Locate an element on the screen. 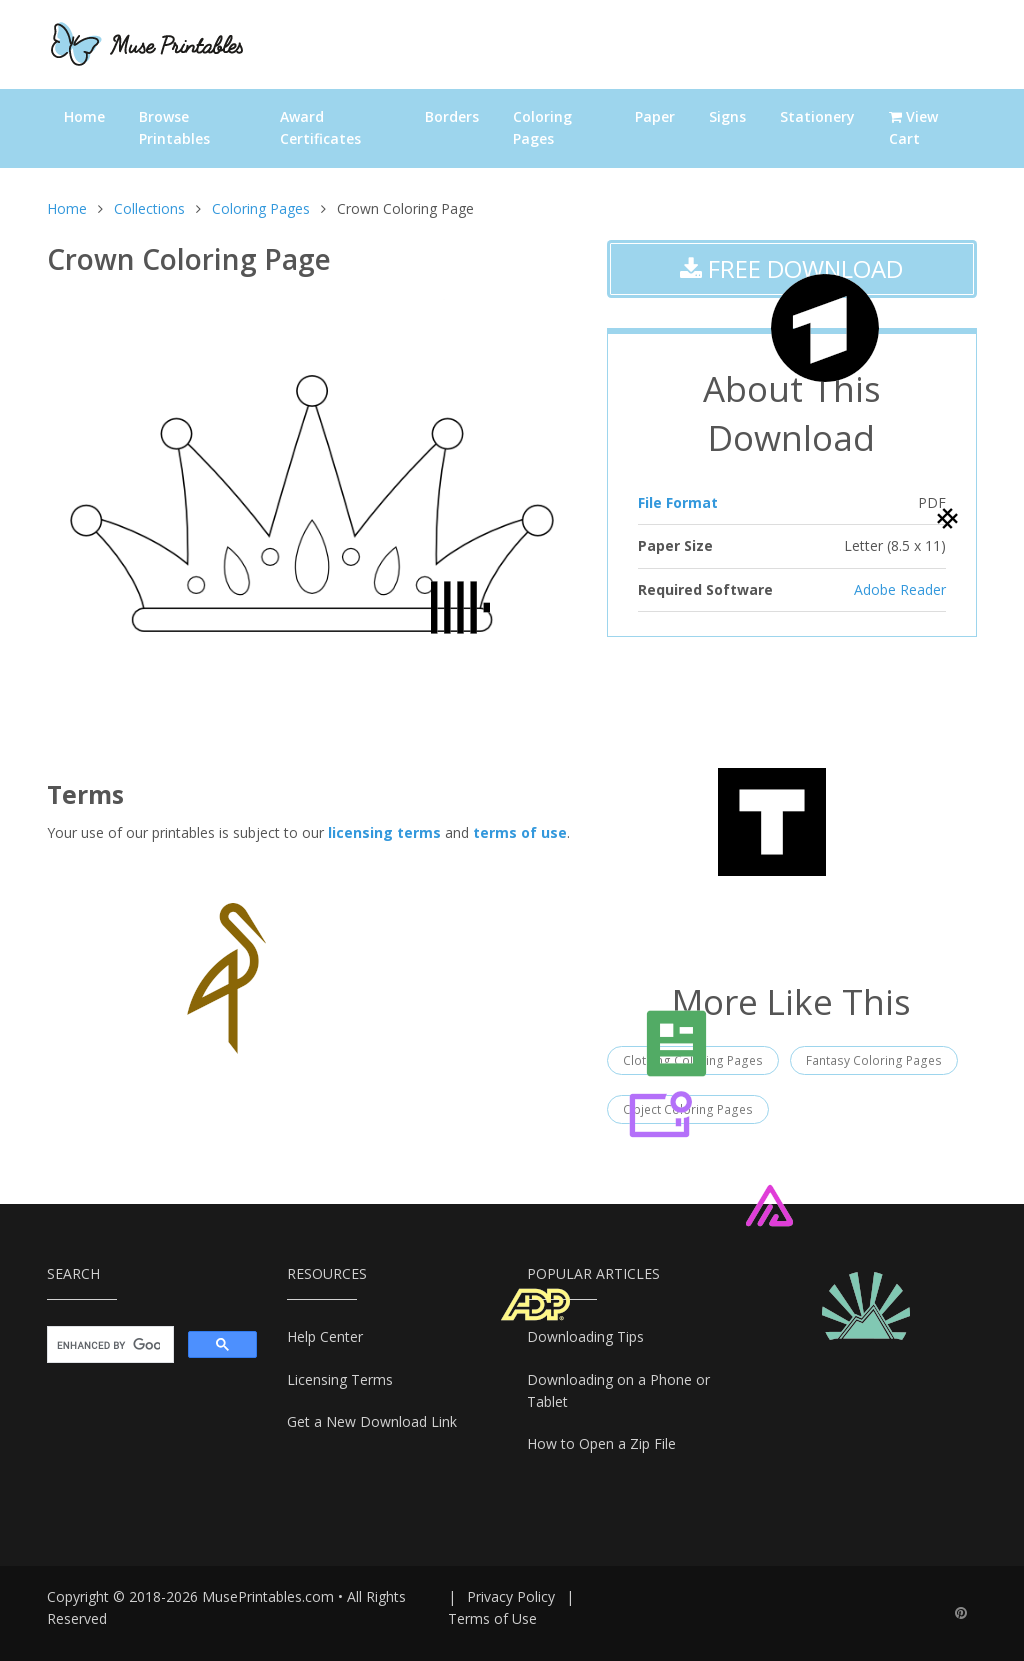 This screenshot has height=1661, width=1024. open SimpleX messaging app is located at coordinates (947, 518).